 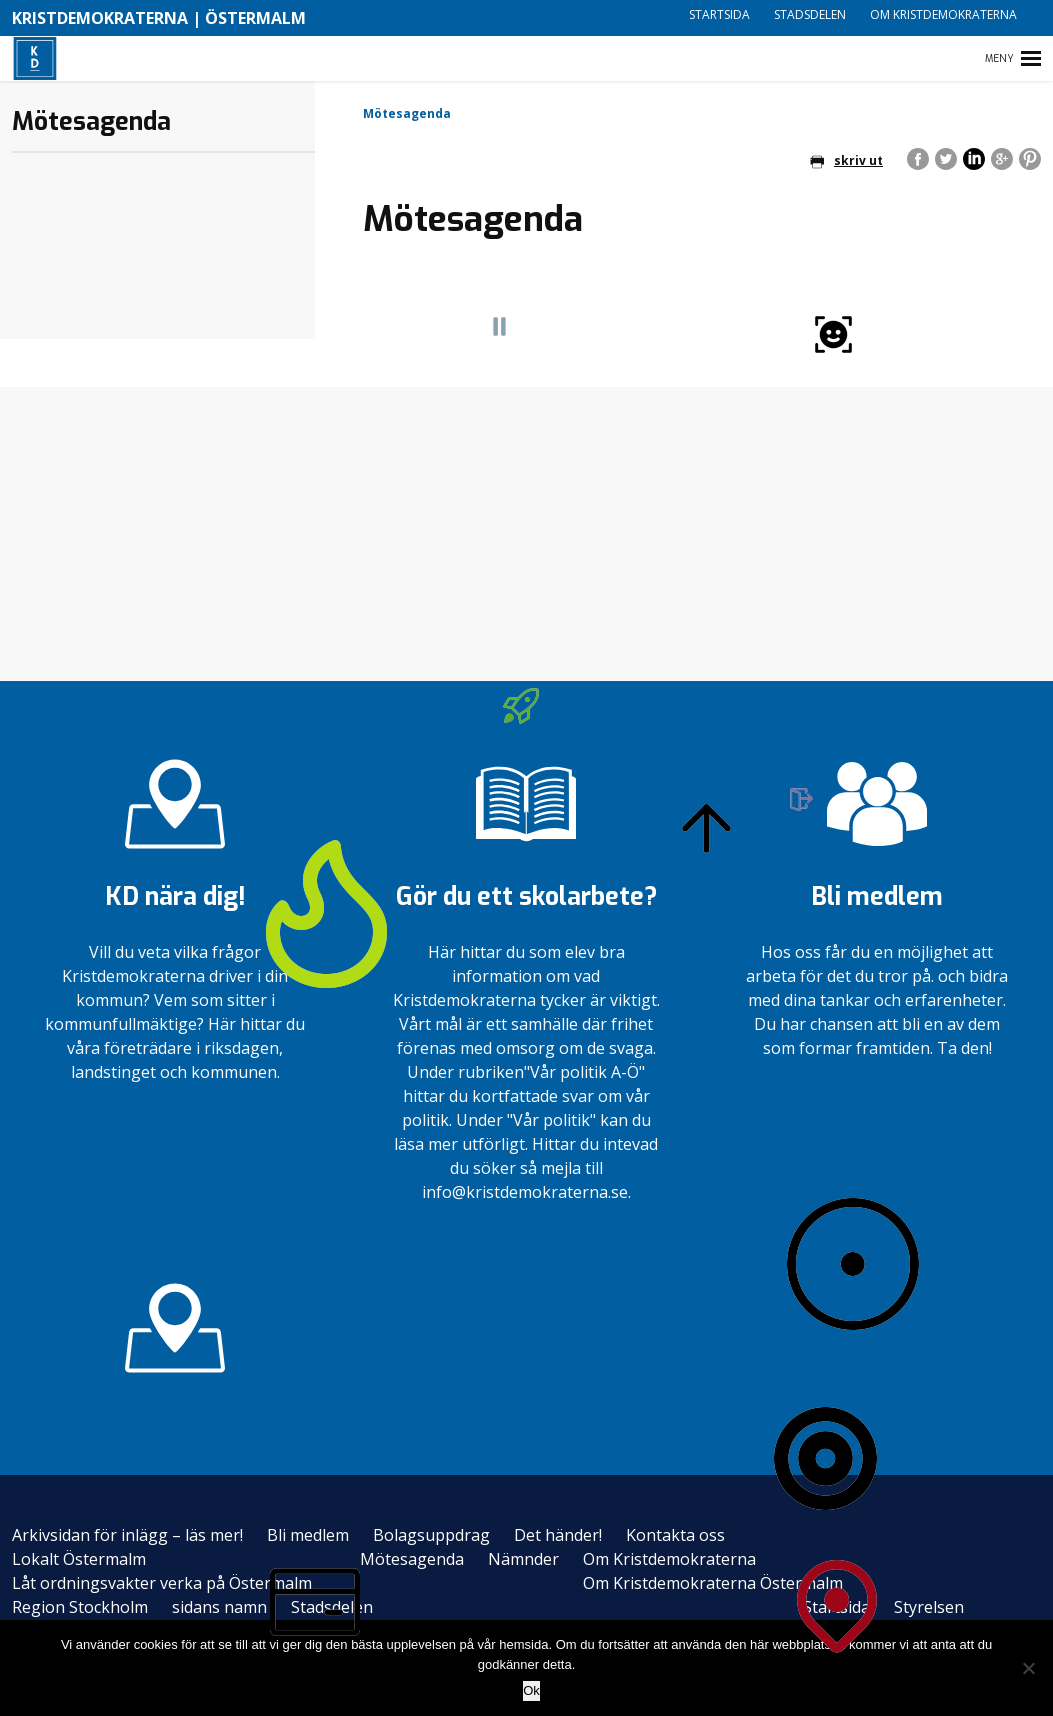 I want to click on pause media playback, so click(x=499, y=326).